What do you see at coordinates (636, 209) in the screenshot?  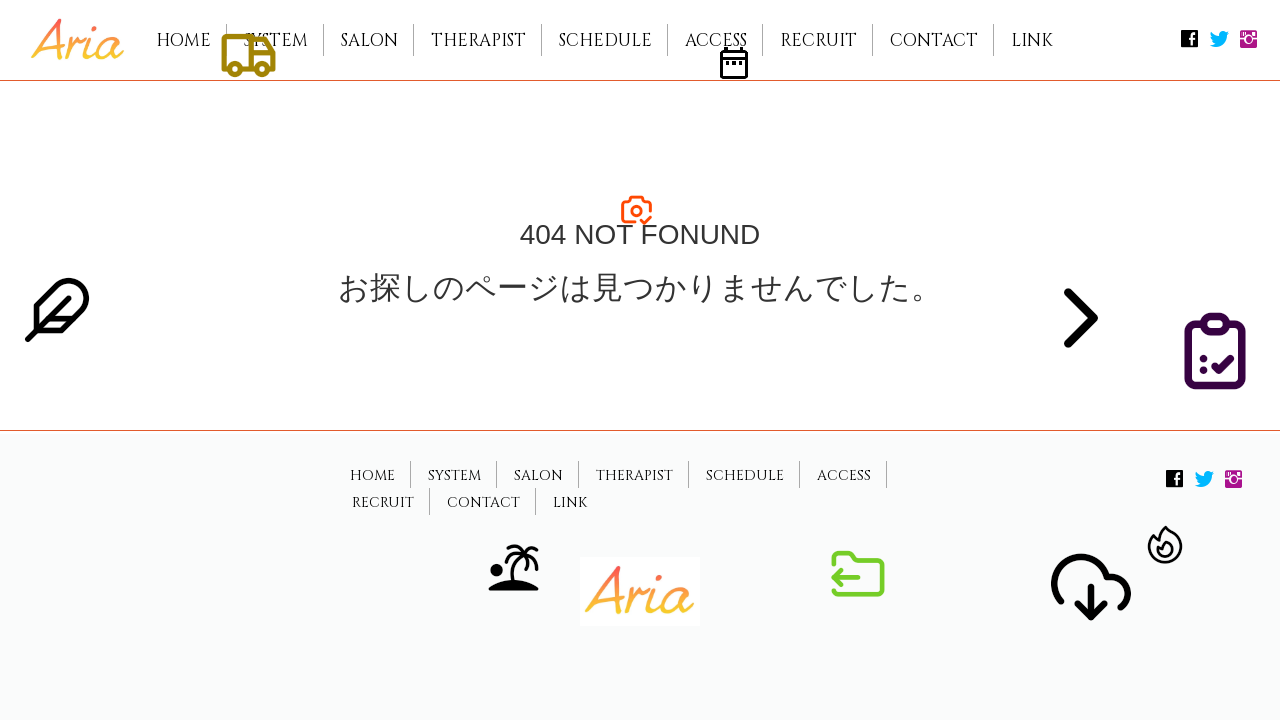 I see `photo successfully uploaded or verified` at bounding box center [636, 209].